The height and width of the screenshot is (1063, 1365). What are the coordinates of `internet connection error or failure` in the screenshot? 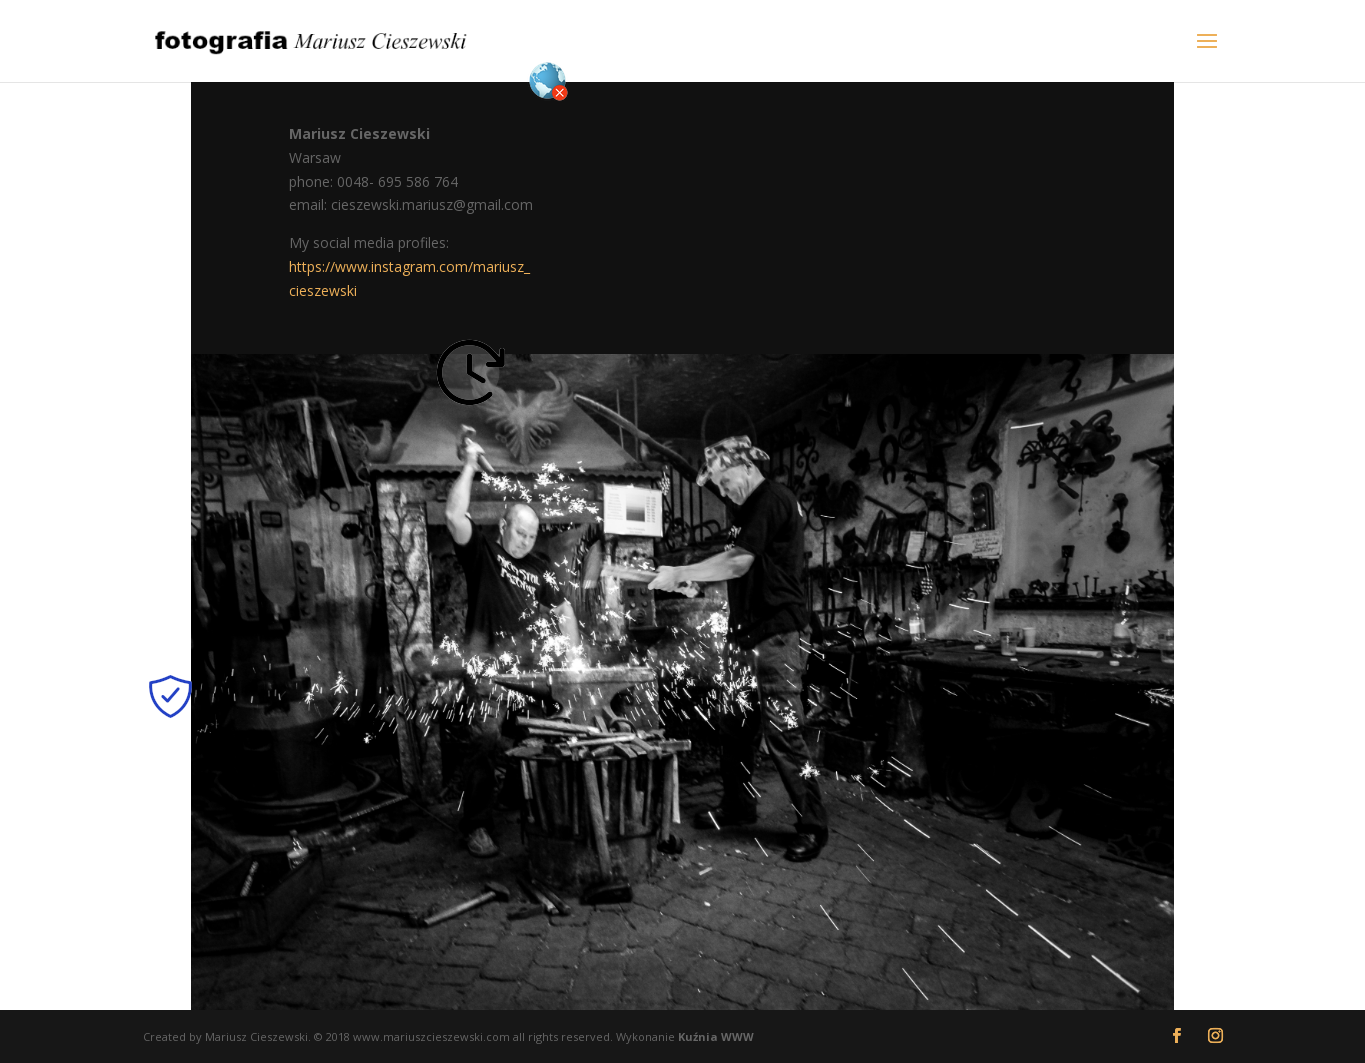 It's located at (547, 80).